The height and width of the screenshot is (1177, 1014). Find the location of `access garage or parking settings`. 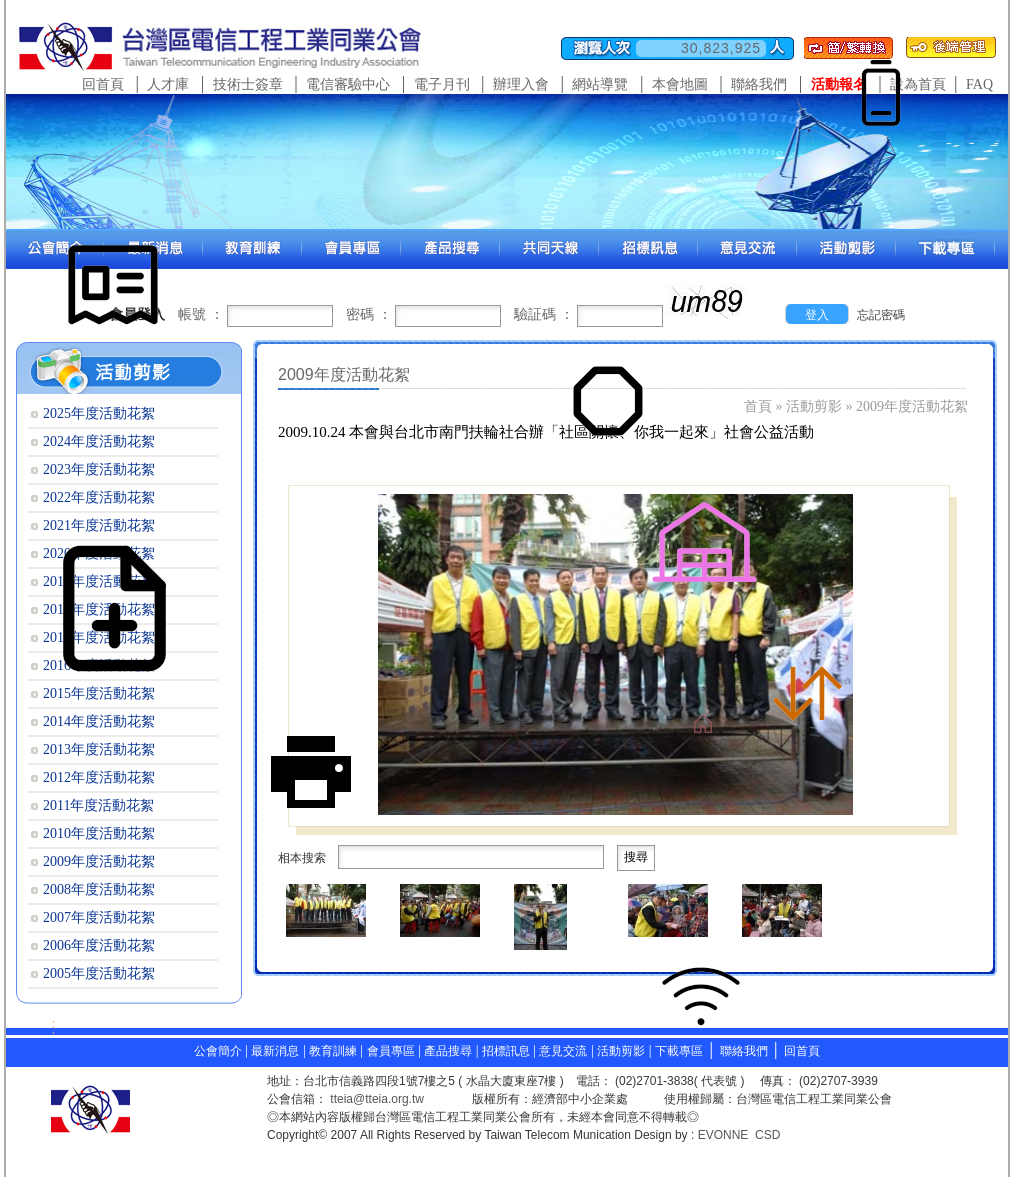

access garage or parking settings is located at coordinates (704, 547).